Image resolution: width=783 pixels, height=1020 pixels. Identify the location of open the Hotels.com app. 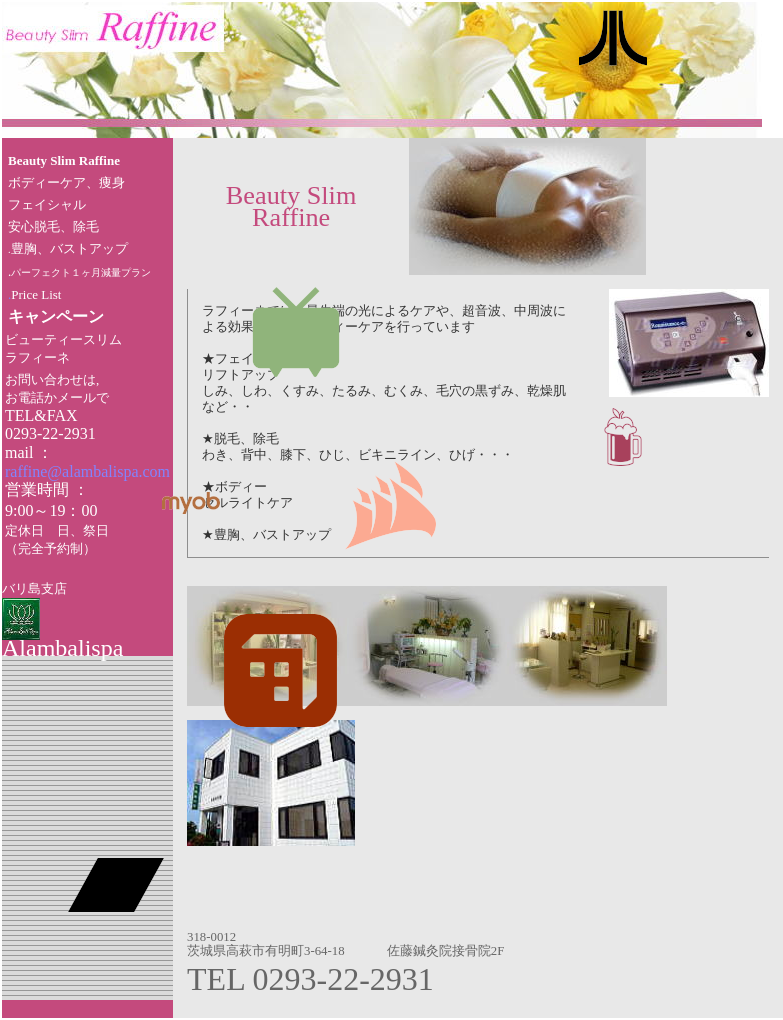
(280, 670).